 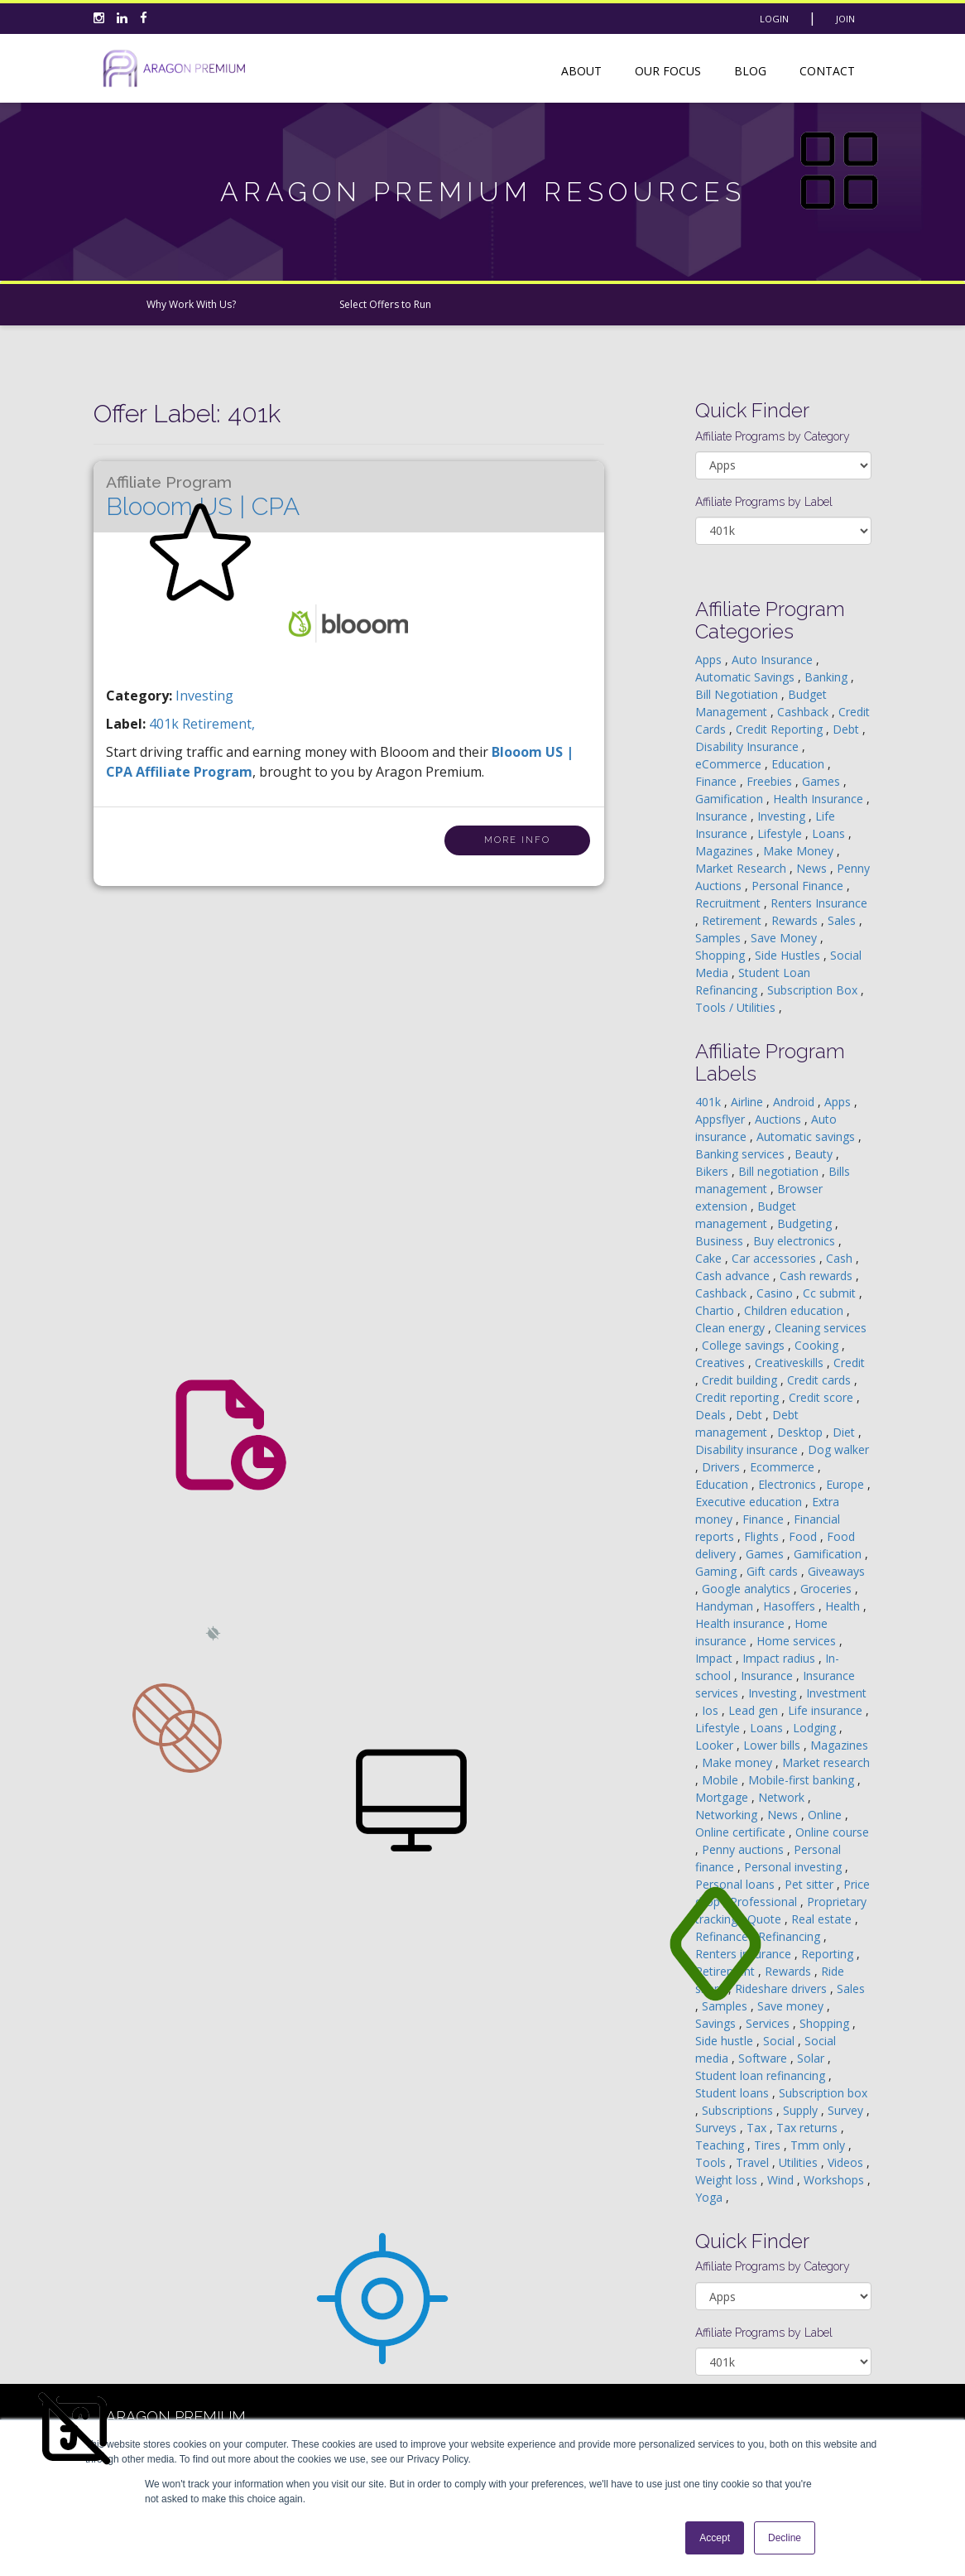 I want to click on disable function or formula mode, so click(x=74, y=2429).